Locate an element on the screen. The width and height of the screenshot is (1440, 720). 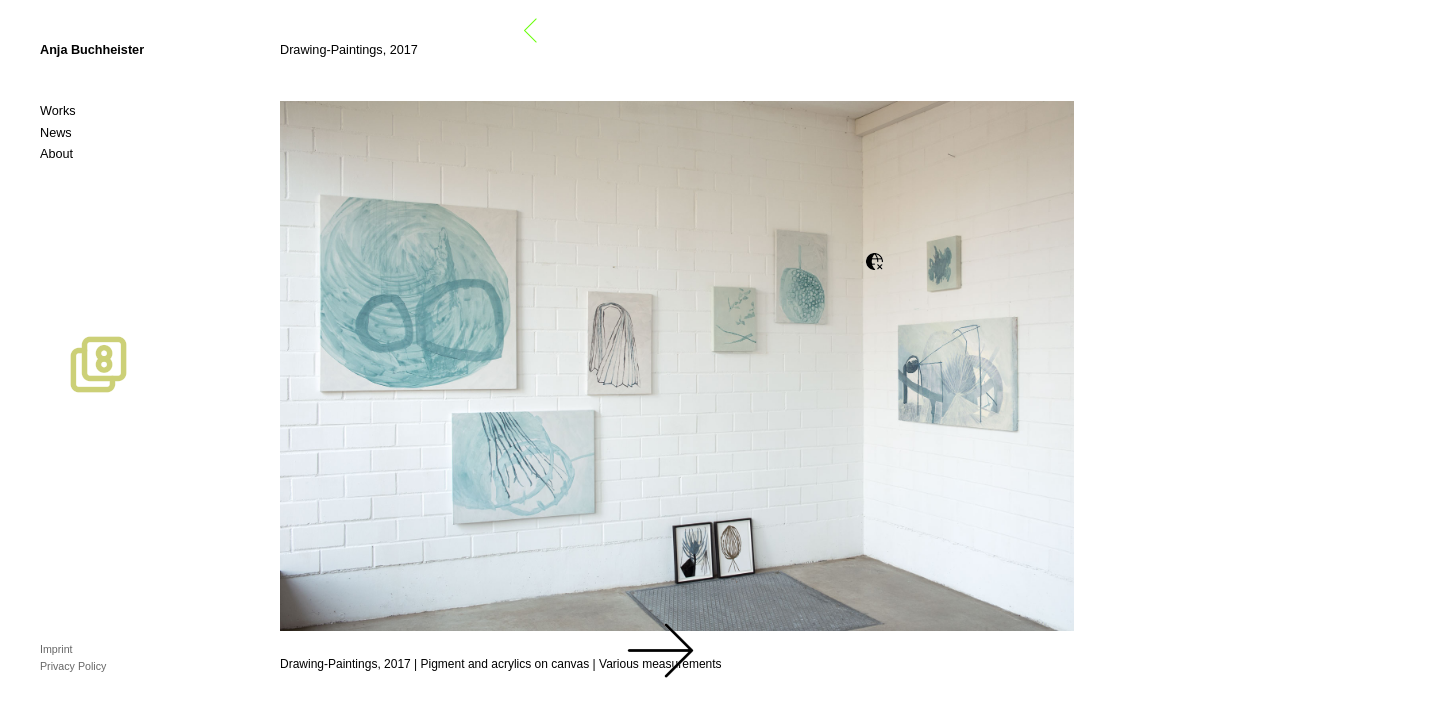
no internet connection is located at coordinates (874, 261).